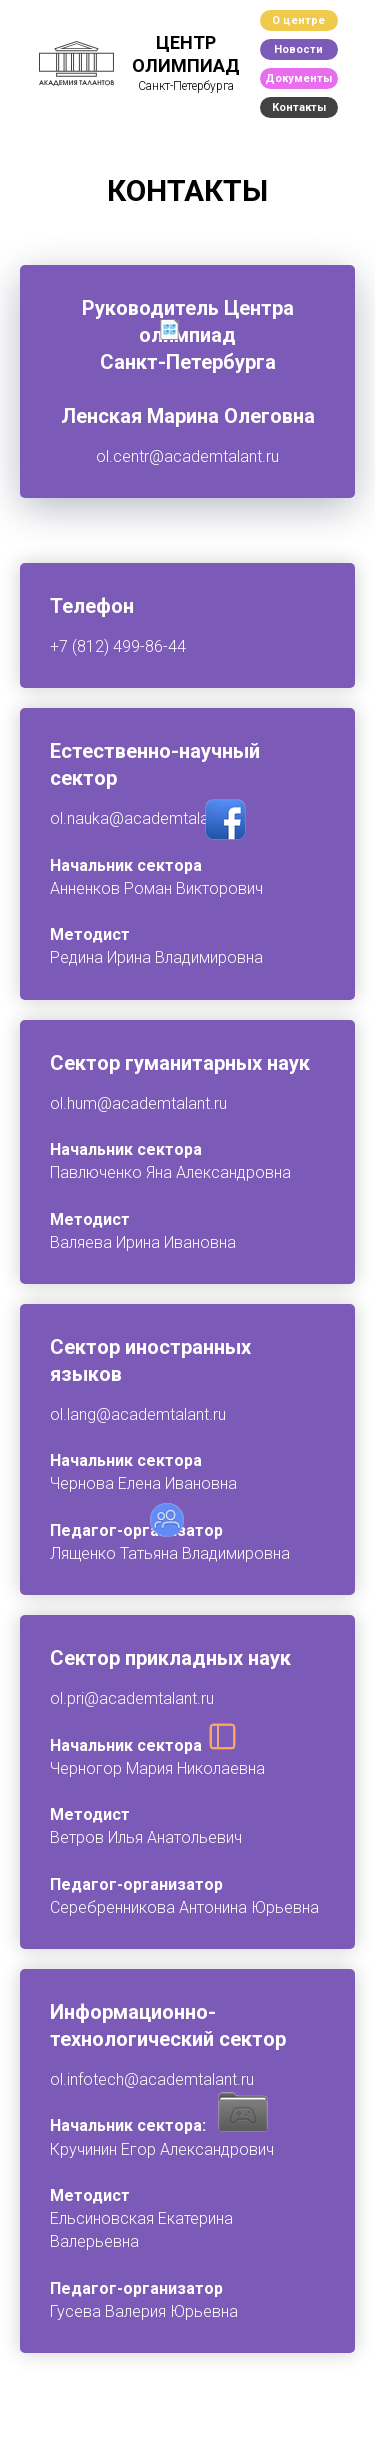 The image size is (375, 2463). What do you see at coordinates (225, 819) in the screenshot?
I see `open the Facebook app` at bounding box center [225, 819].